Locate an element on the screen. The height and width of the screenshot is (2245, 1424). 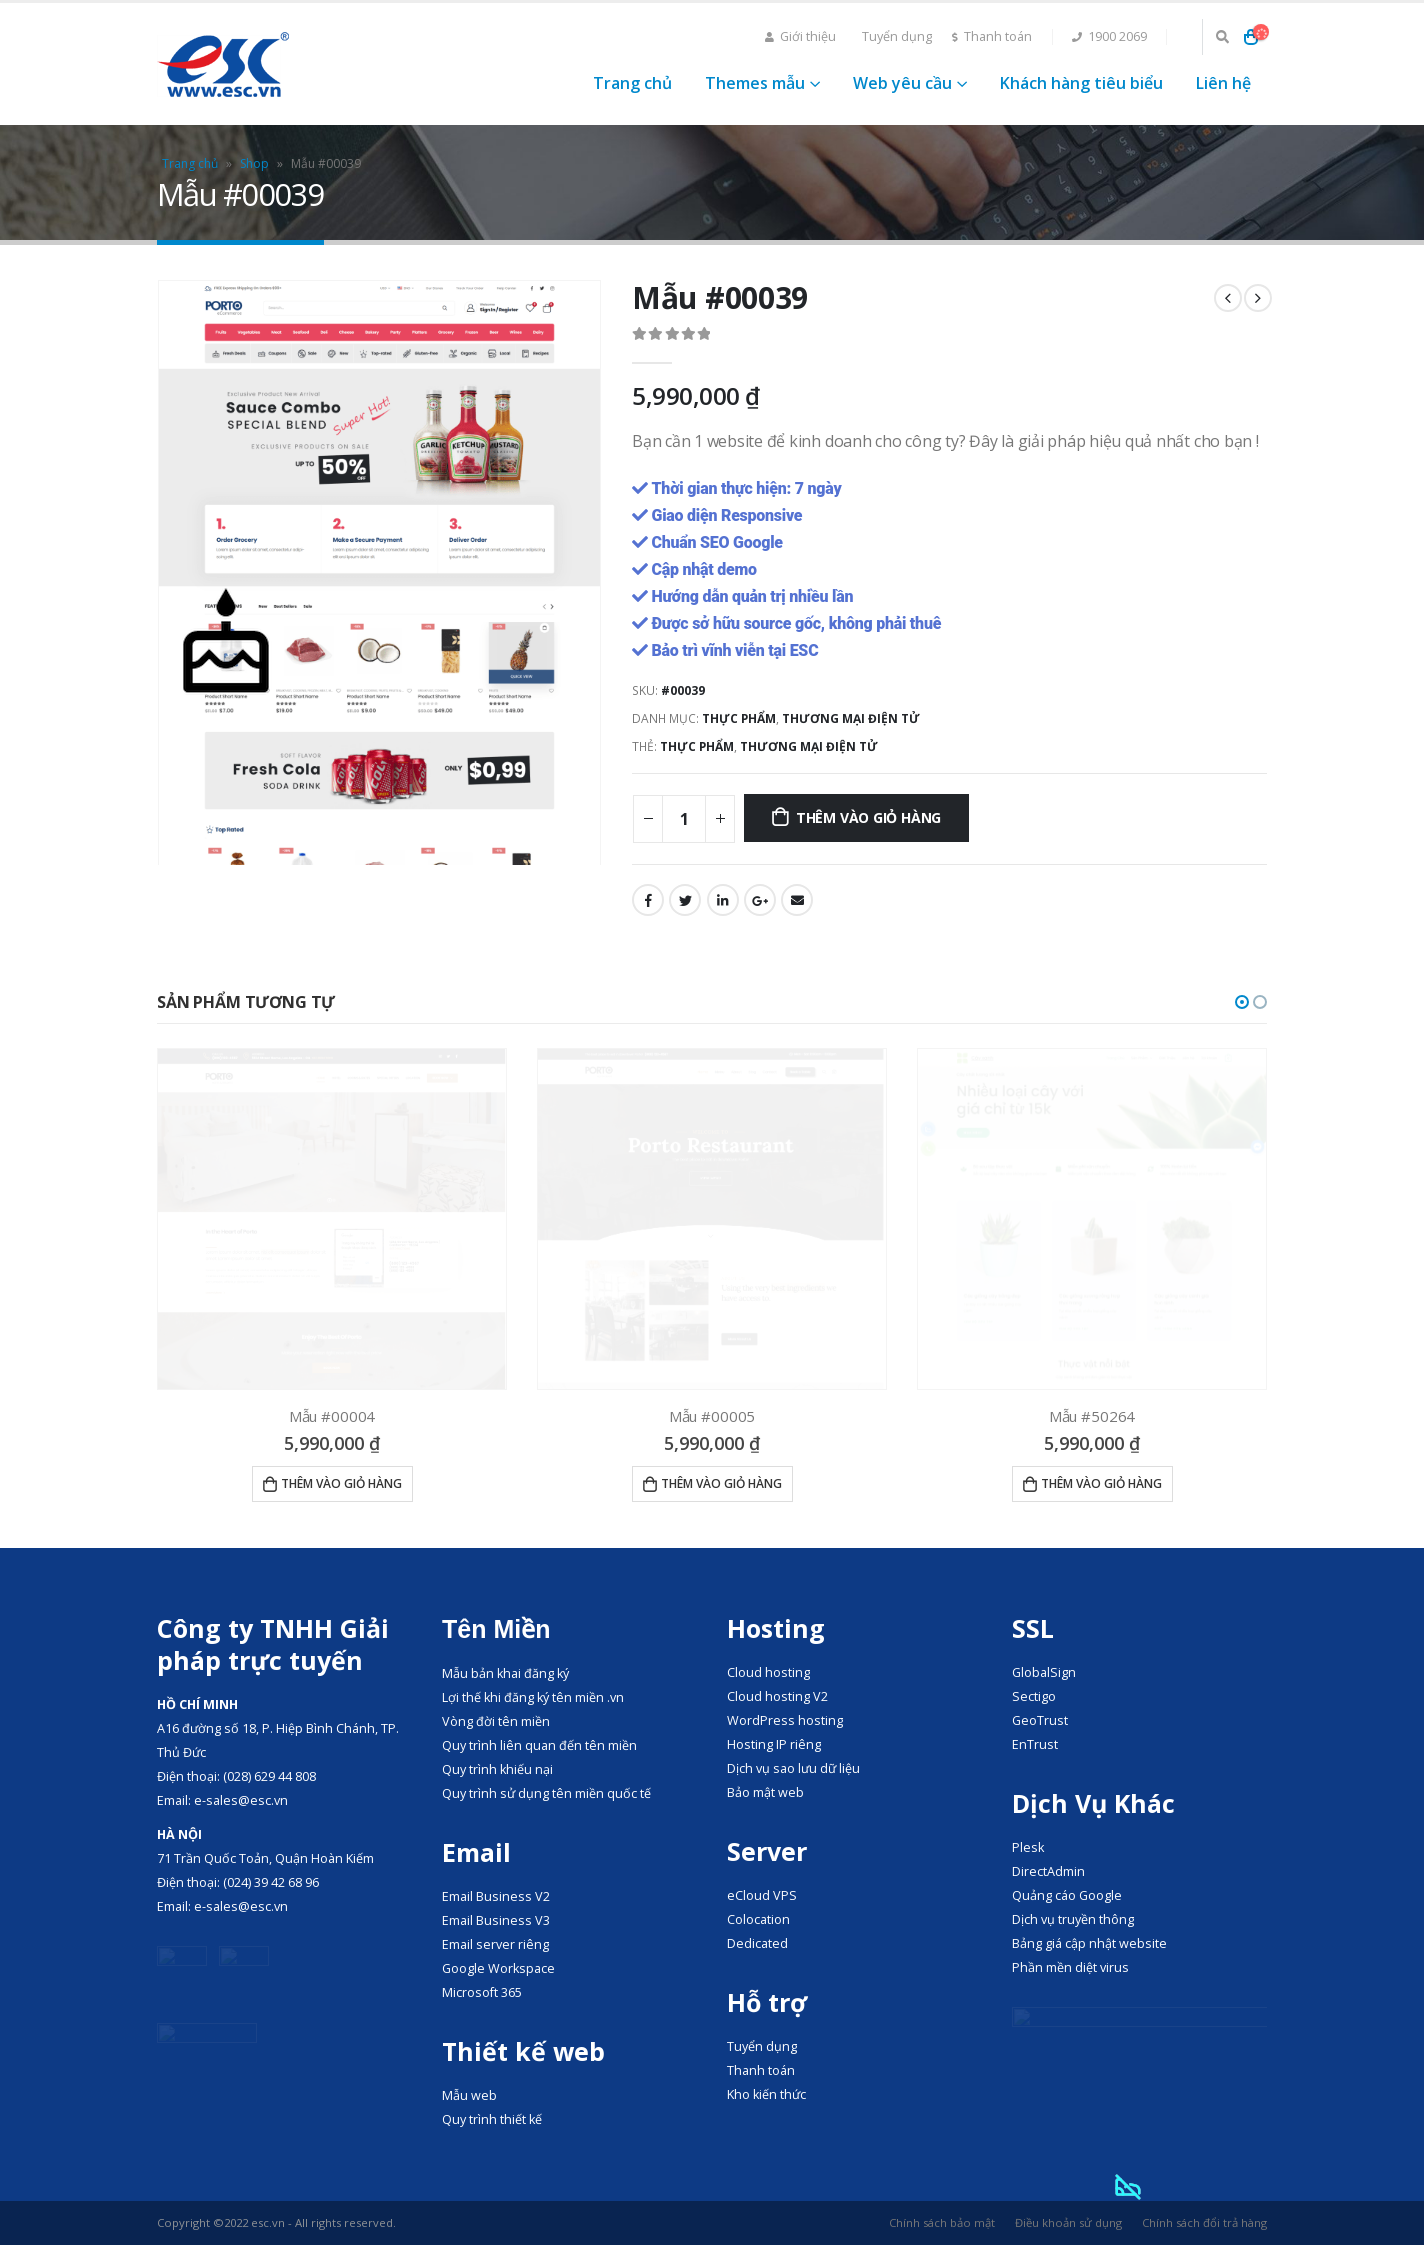
view birthday or celebration events is located at coordinates (226, 645).